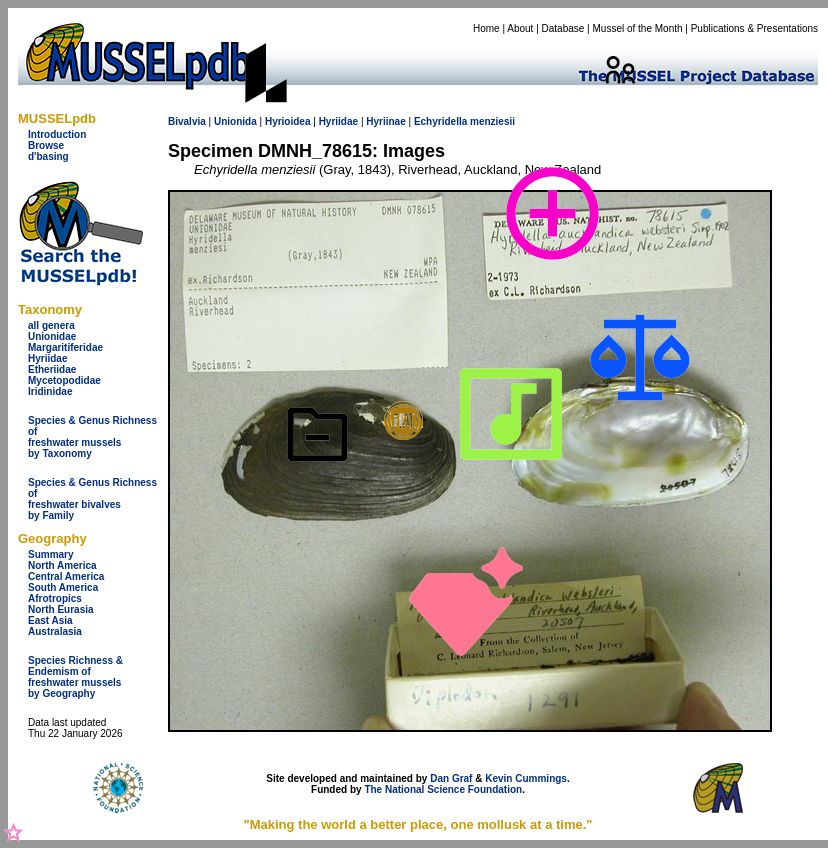  Describe the element at coordinates (466, 604) in the screenshot. I see `indicates premium or pro membership status` at that location.